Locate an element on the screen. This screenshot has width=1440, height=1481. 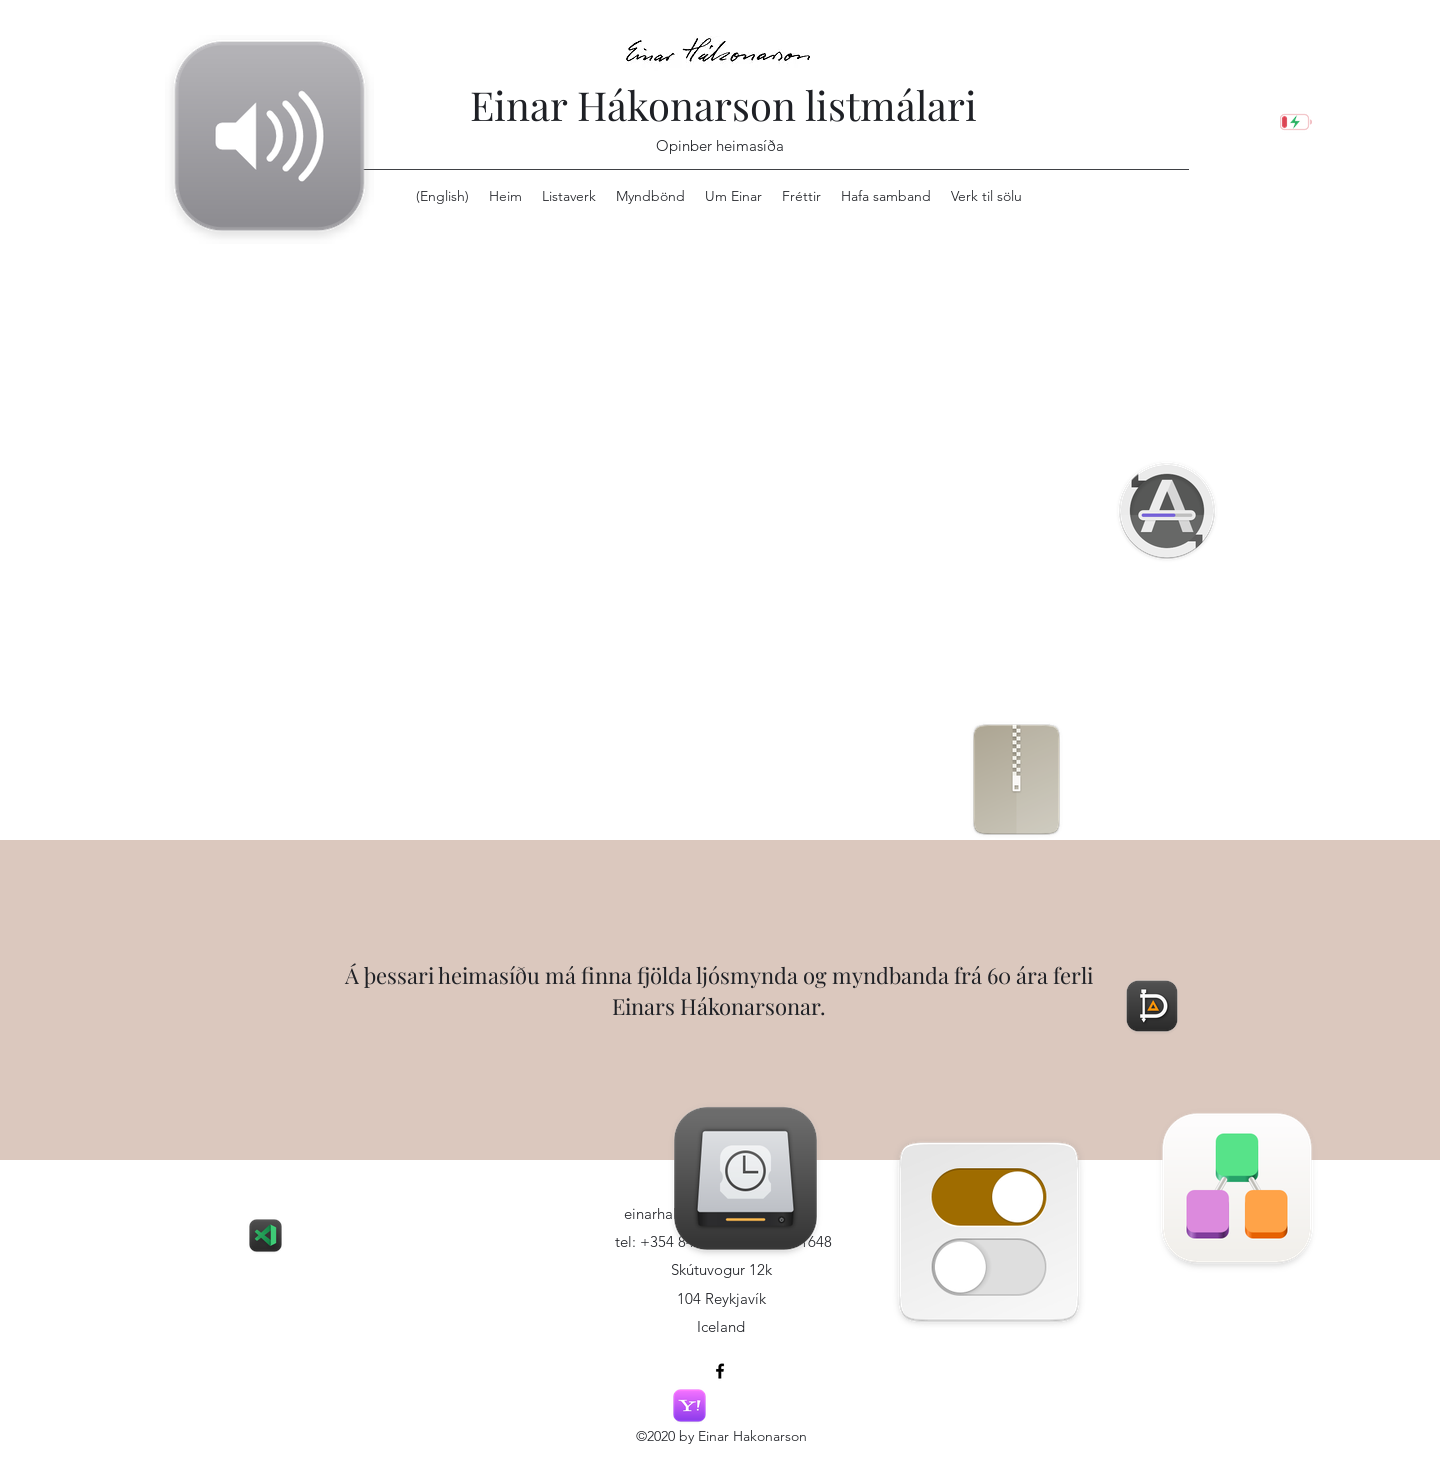
open sound preferences is located at coordinates (269, 139).